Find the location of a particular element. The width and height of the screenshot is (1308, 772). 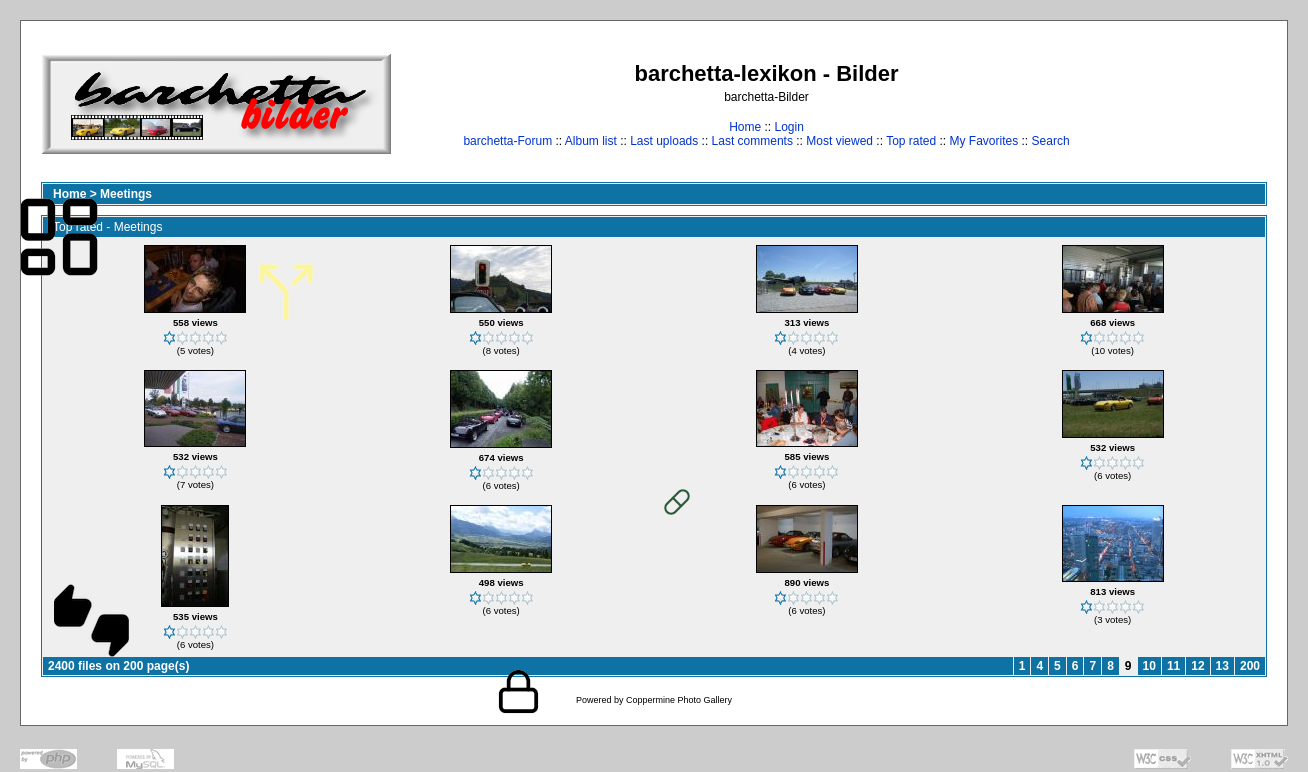

open dashboard view is located at coordinates (59, 237).